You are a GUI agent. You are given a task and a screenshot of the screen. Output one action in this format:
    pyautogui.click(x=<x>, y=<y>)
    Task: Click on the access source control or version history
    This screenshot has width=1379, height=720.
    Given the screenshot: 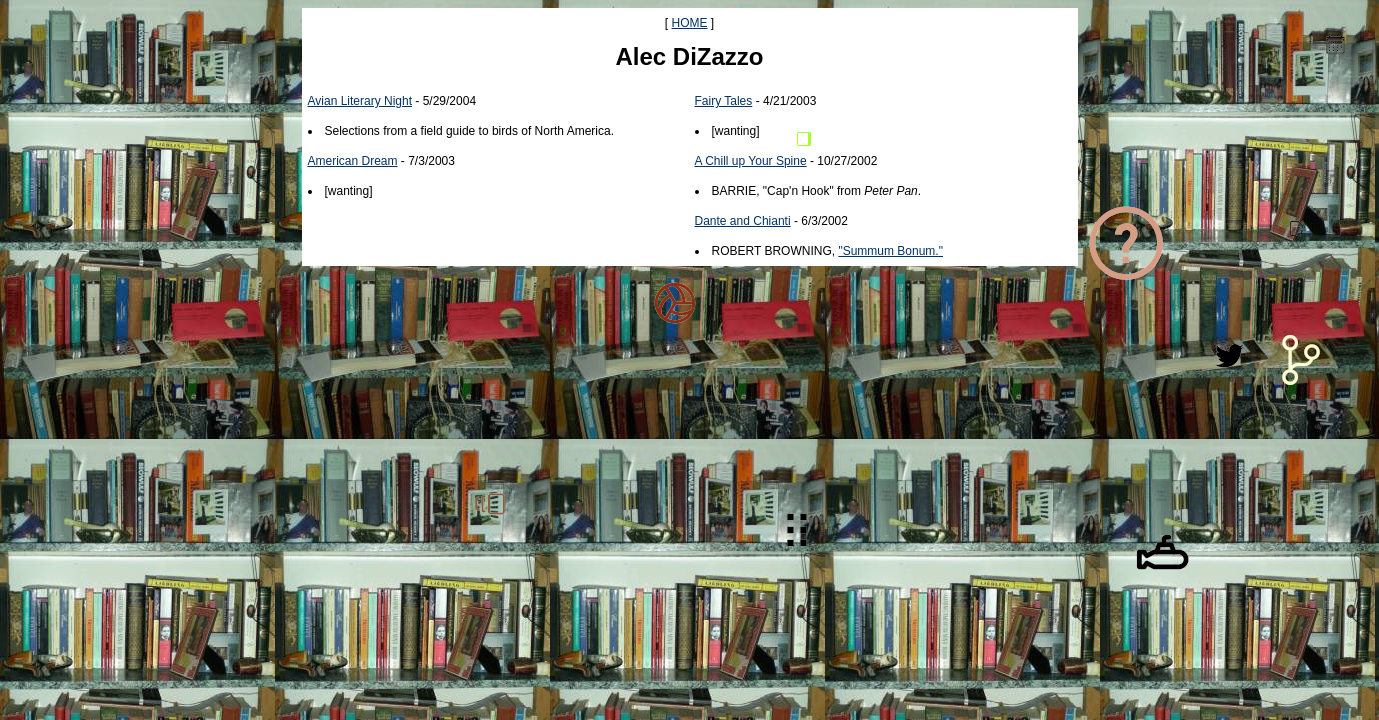 What is the action you would take?
    pyautogui.click(x=1301, y=360)
    